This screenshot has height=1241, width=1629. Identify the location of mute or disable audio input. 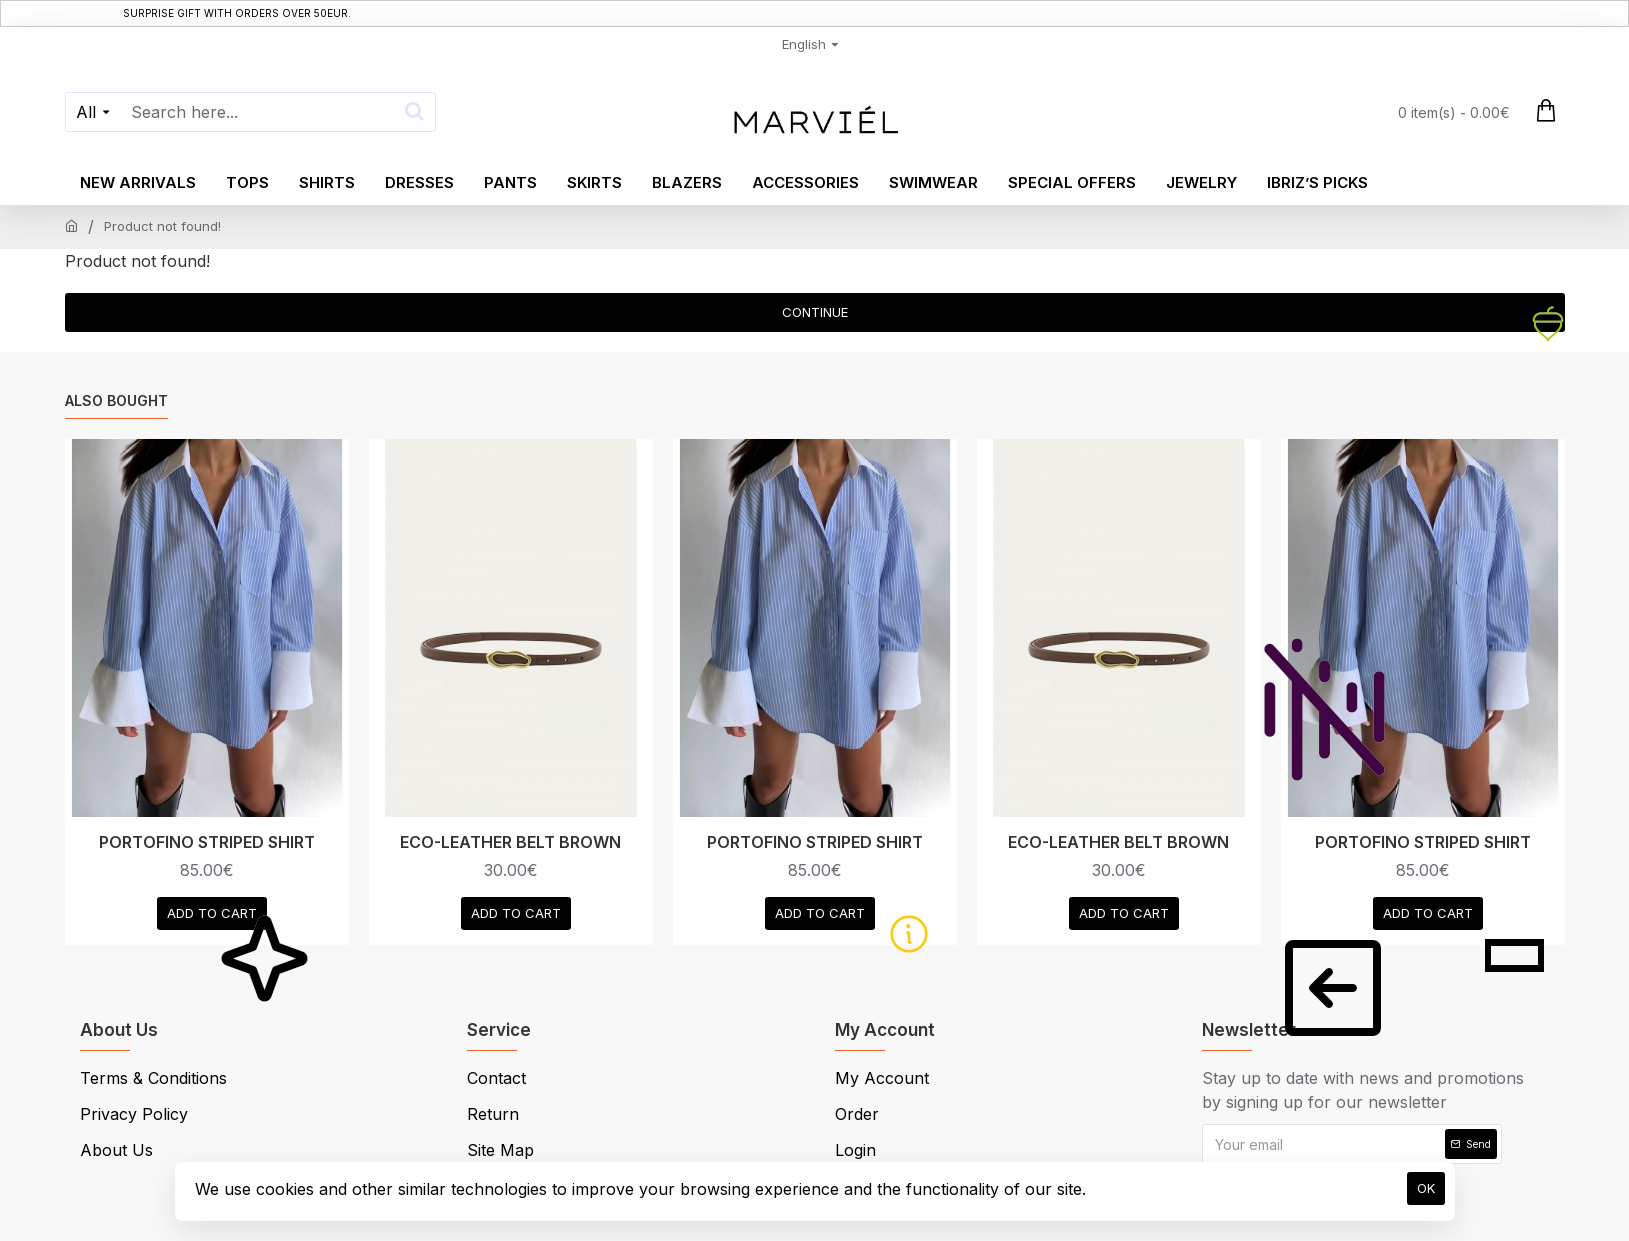
(1324, 709).